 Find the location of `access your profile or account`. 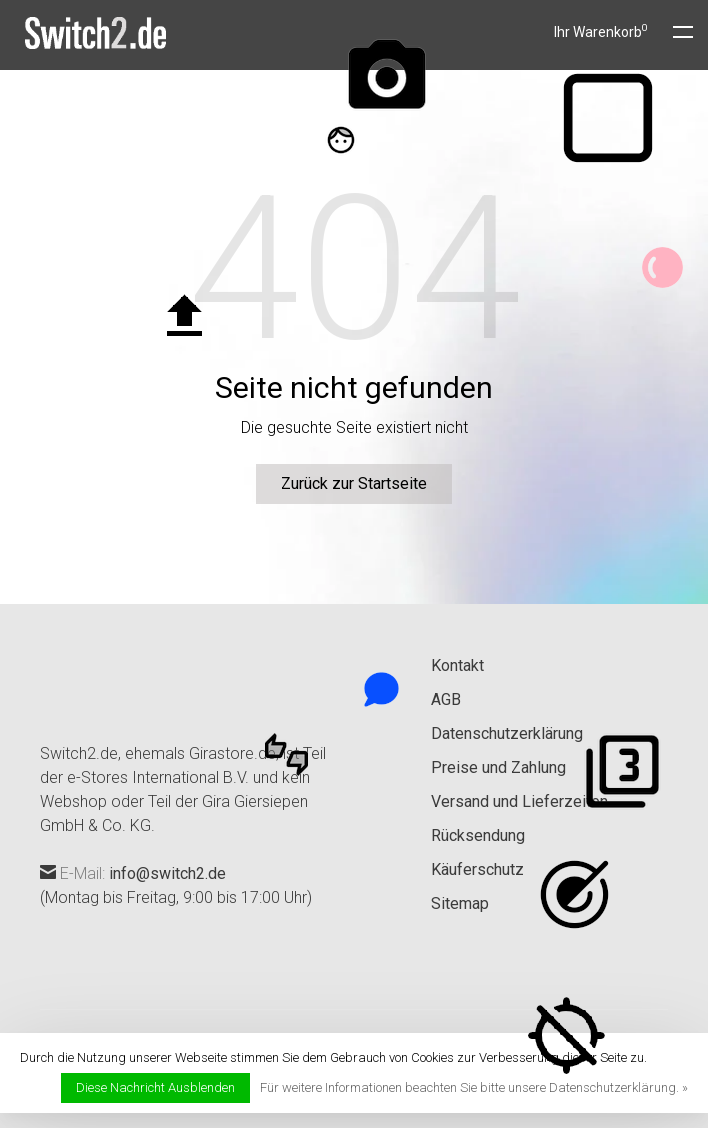

access your profile or account is located at coordinates (341, 140).